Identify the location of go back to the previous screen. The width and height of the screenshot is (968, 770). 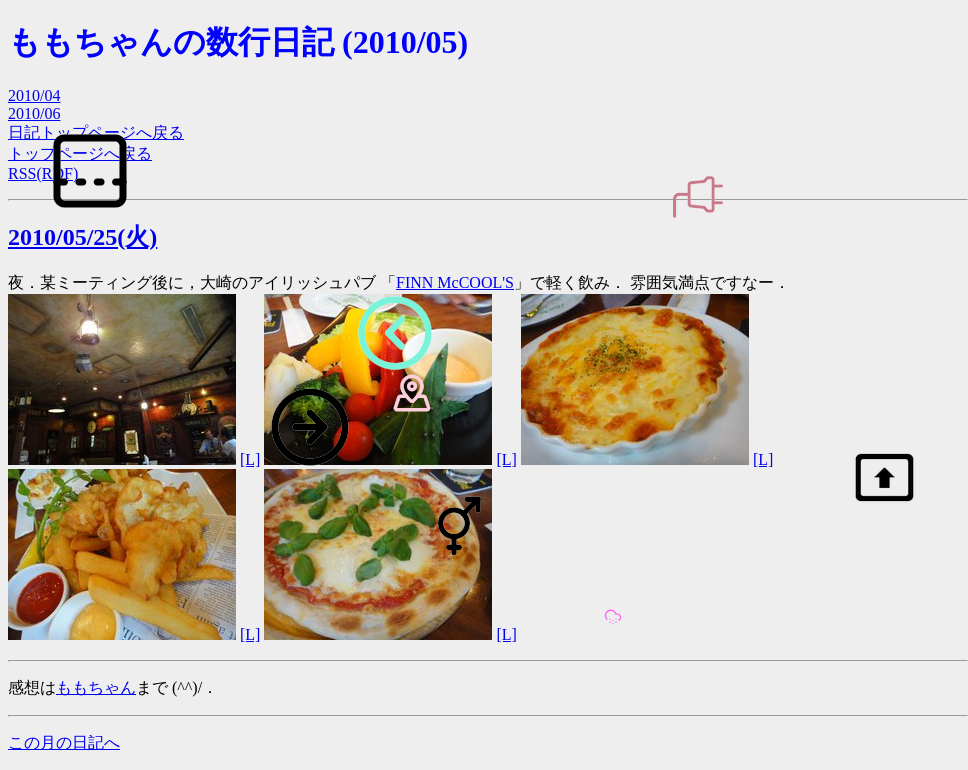
(395, 333).